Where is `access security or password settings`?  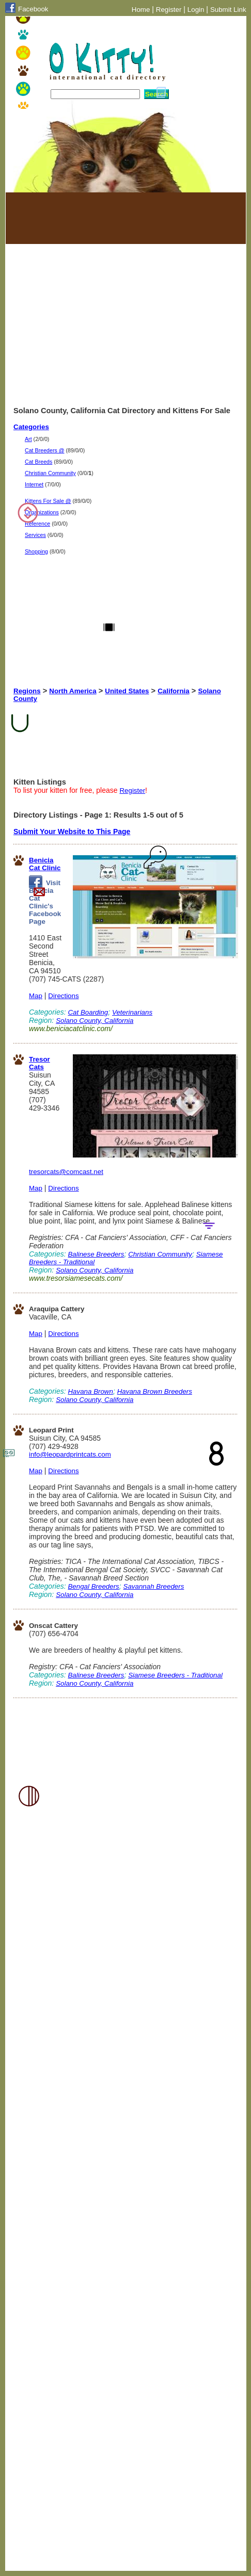
access security or password settings is located at coordinates (154, 857).